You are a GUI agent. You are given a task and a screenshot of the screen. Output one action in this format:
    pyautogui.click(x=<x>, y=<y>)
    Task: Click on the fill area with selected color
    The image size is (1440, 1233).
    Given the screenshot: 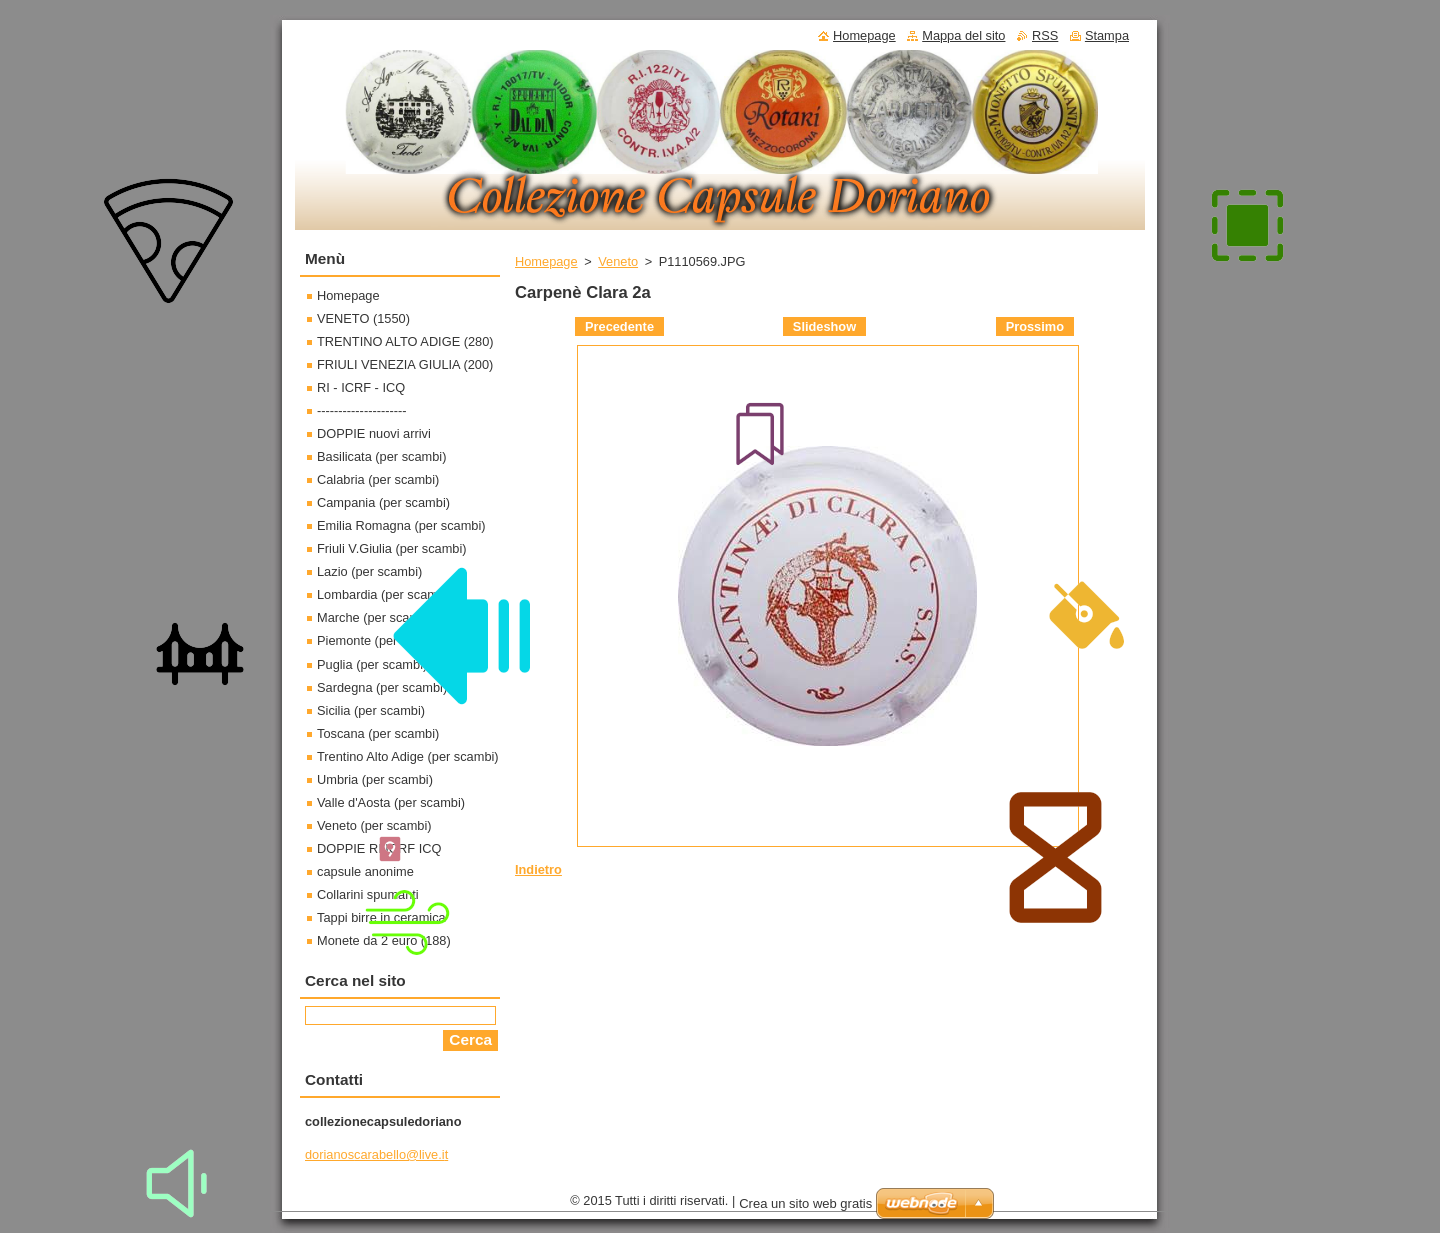 What is the action you would take?
    pyautogui.click(x=1085, y=617)
    